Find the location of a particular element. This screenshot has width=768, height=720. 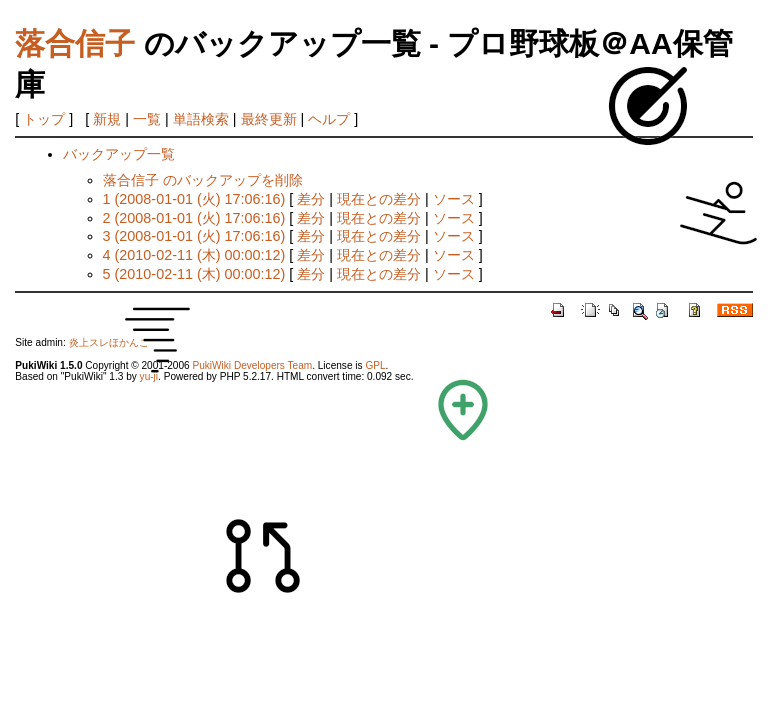

create a new pull request is located at coordinates (260, 556).